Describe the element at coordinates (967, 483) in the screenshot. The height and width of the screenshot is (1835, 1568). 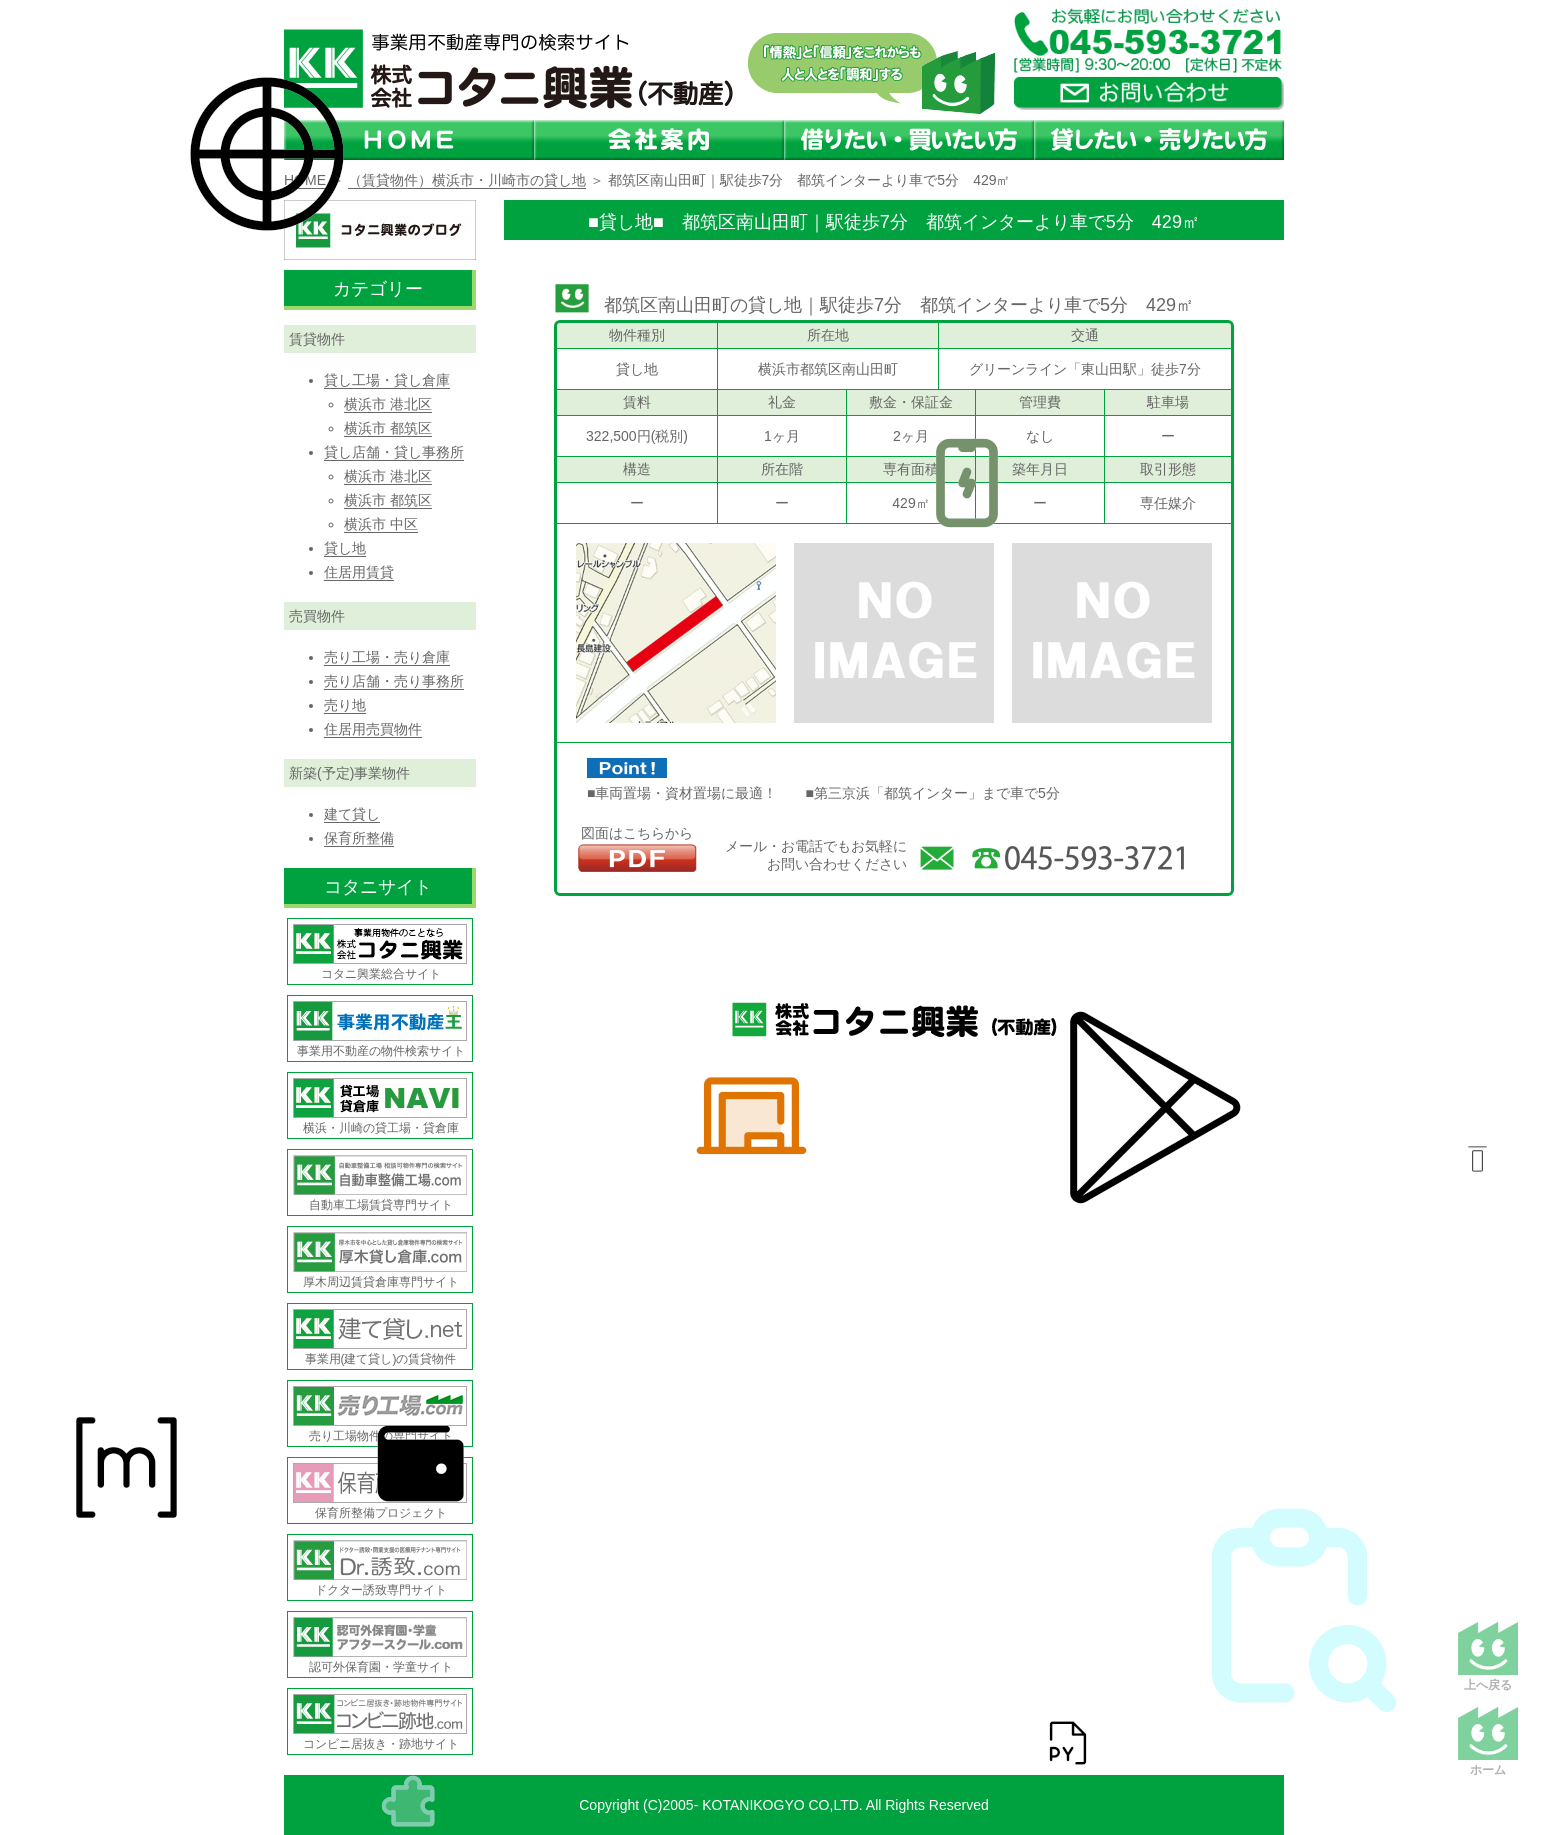
I see `indicates device is currently charging` at that location.